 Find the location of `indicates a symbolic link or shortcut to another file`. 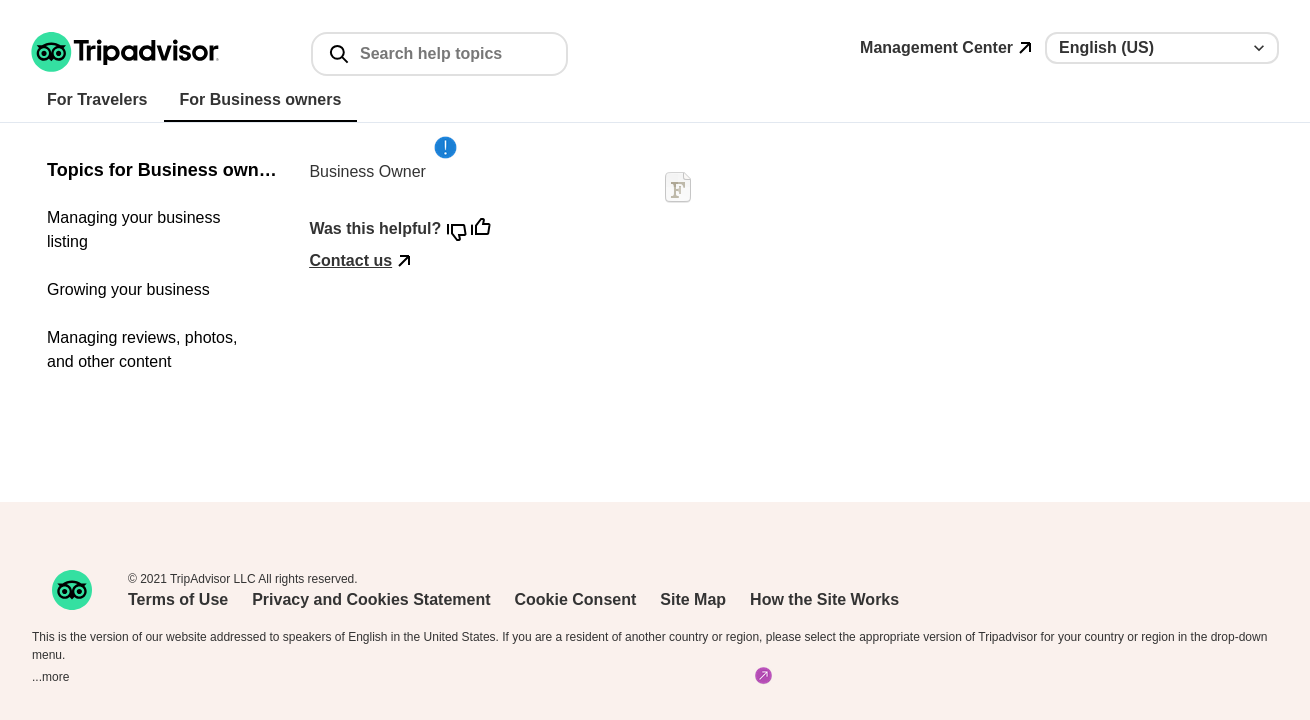

indicates a symbolic link or shortcut to another file is located at coordinates (763, 675).